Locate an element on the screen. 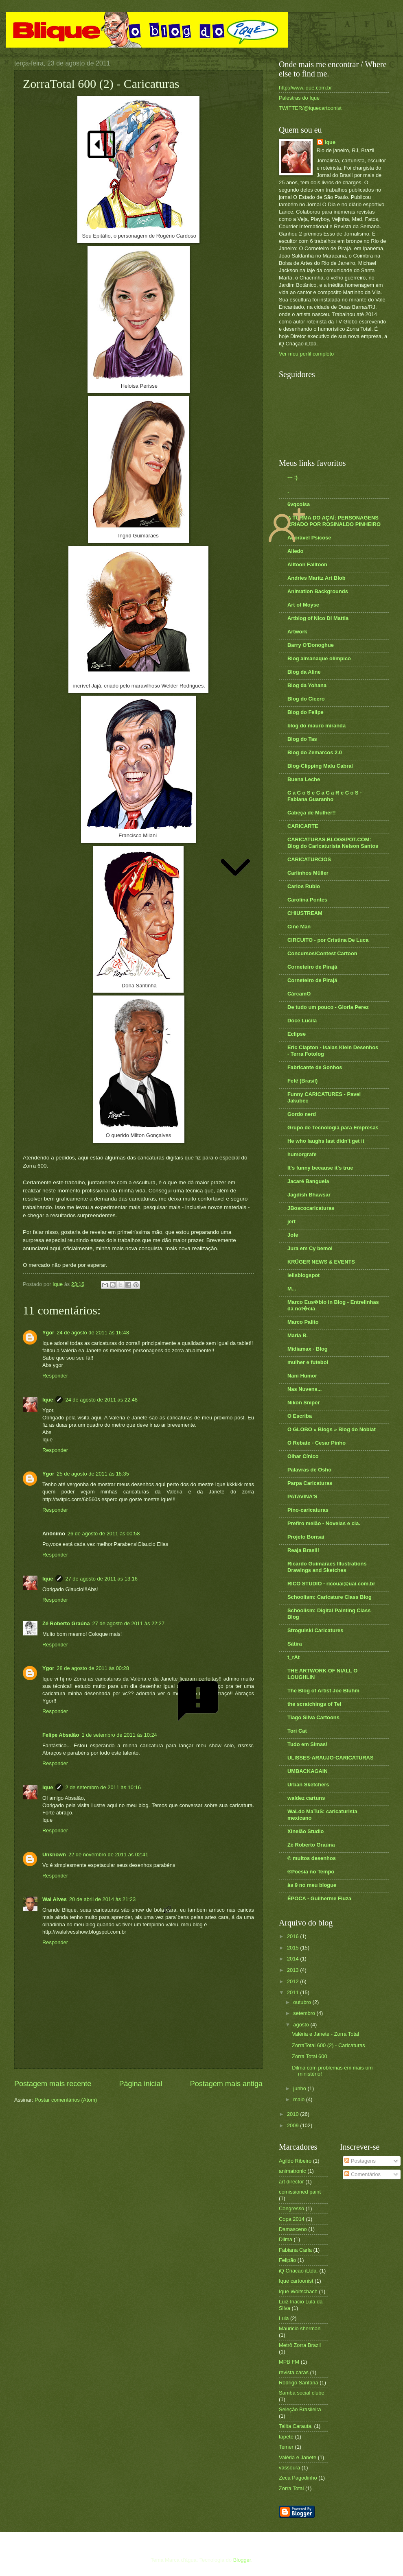 This screenshot has width=403, height=2576. expand a dropdown menu or collapsible section is located at coordinates (235, 868).